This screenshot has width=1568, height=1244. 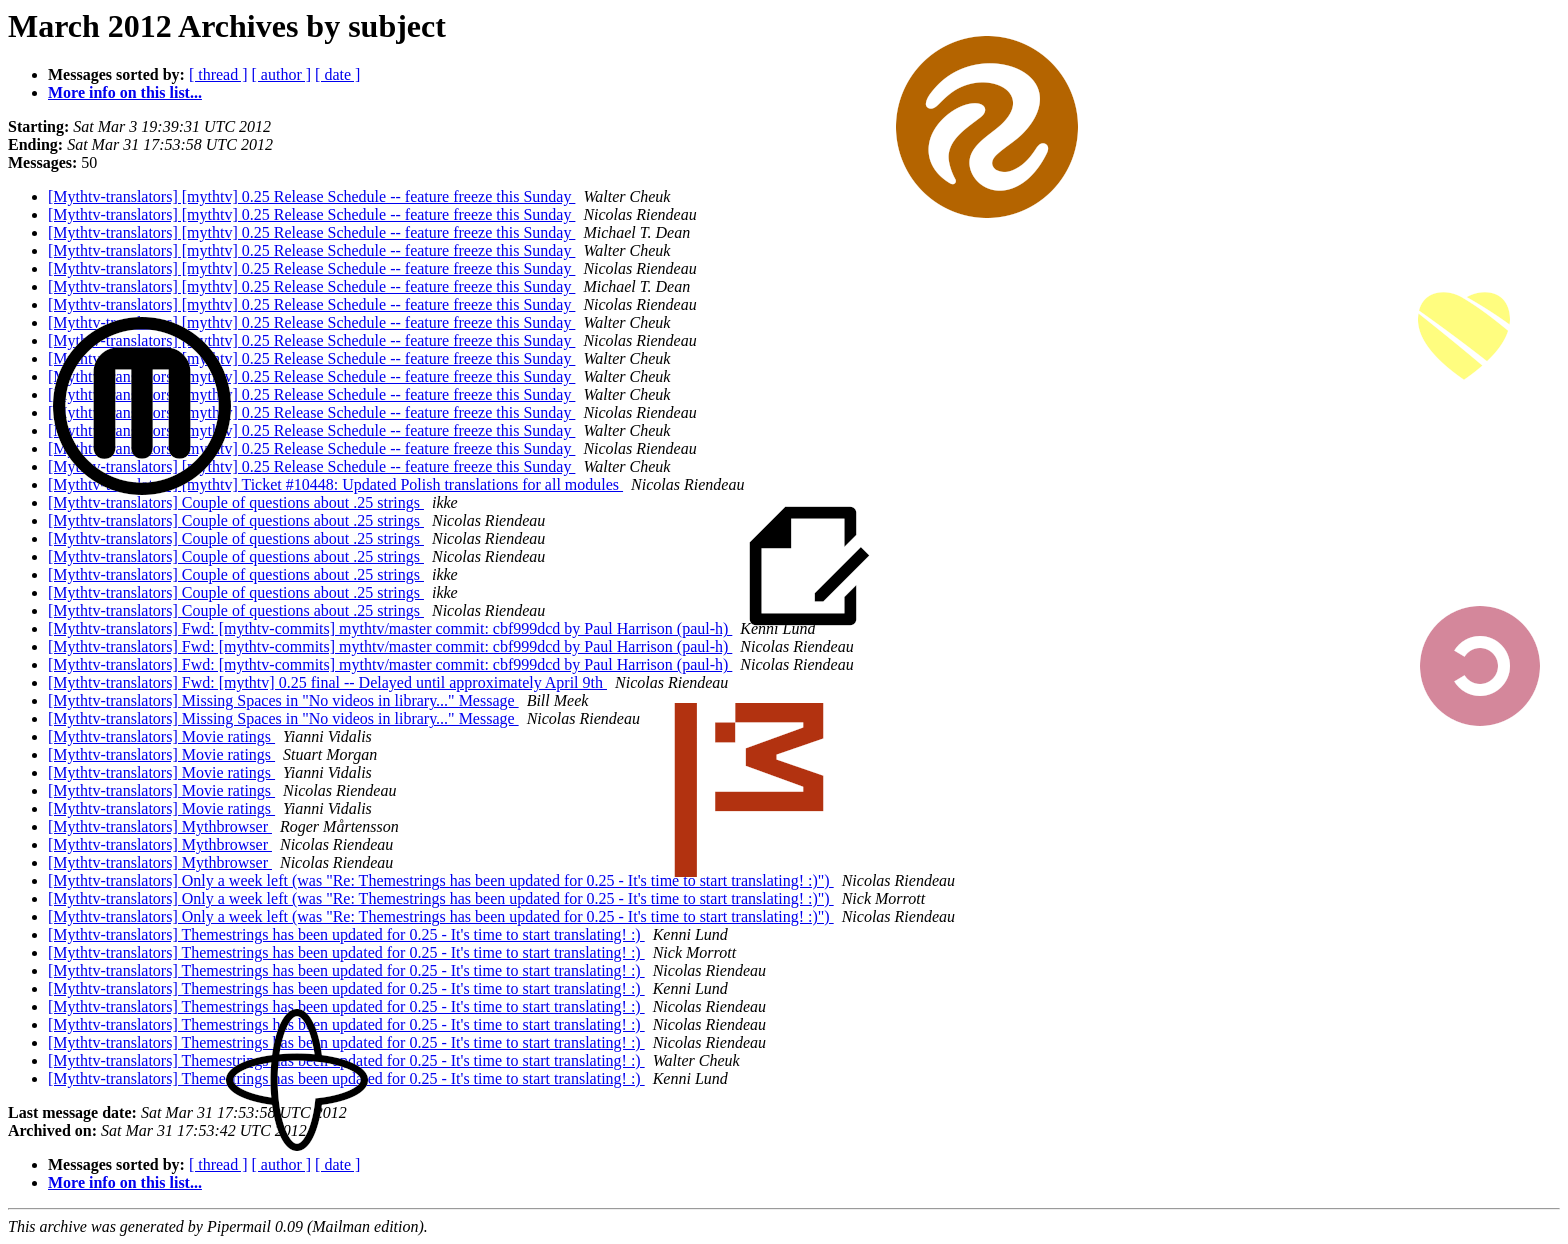 I want to click on open the Southwest Airlines app, so click(x=1464, y=336).